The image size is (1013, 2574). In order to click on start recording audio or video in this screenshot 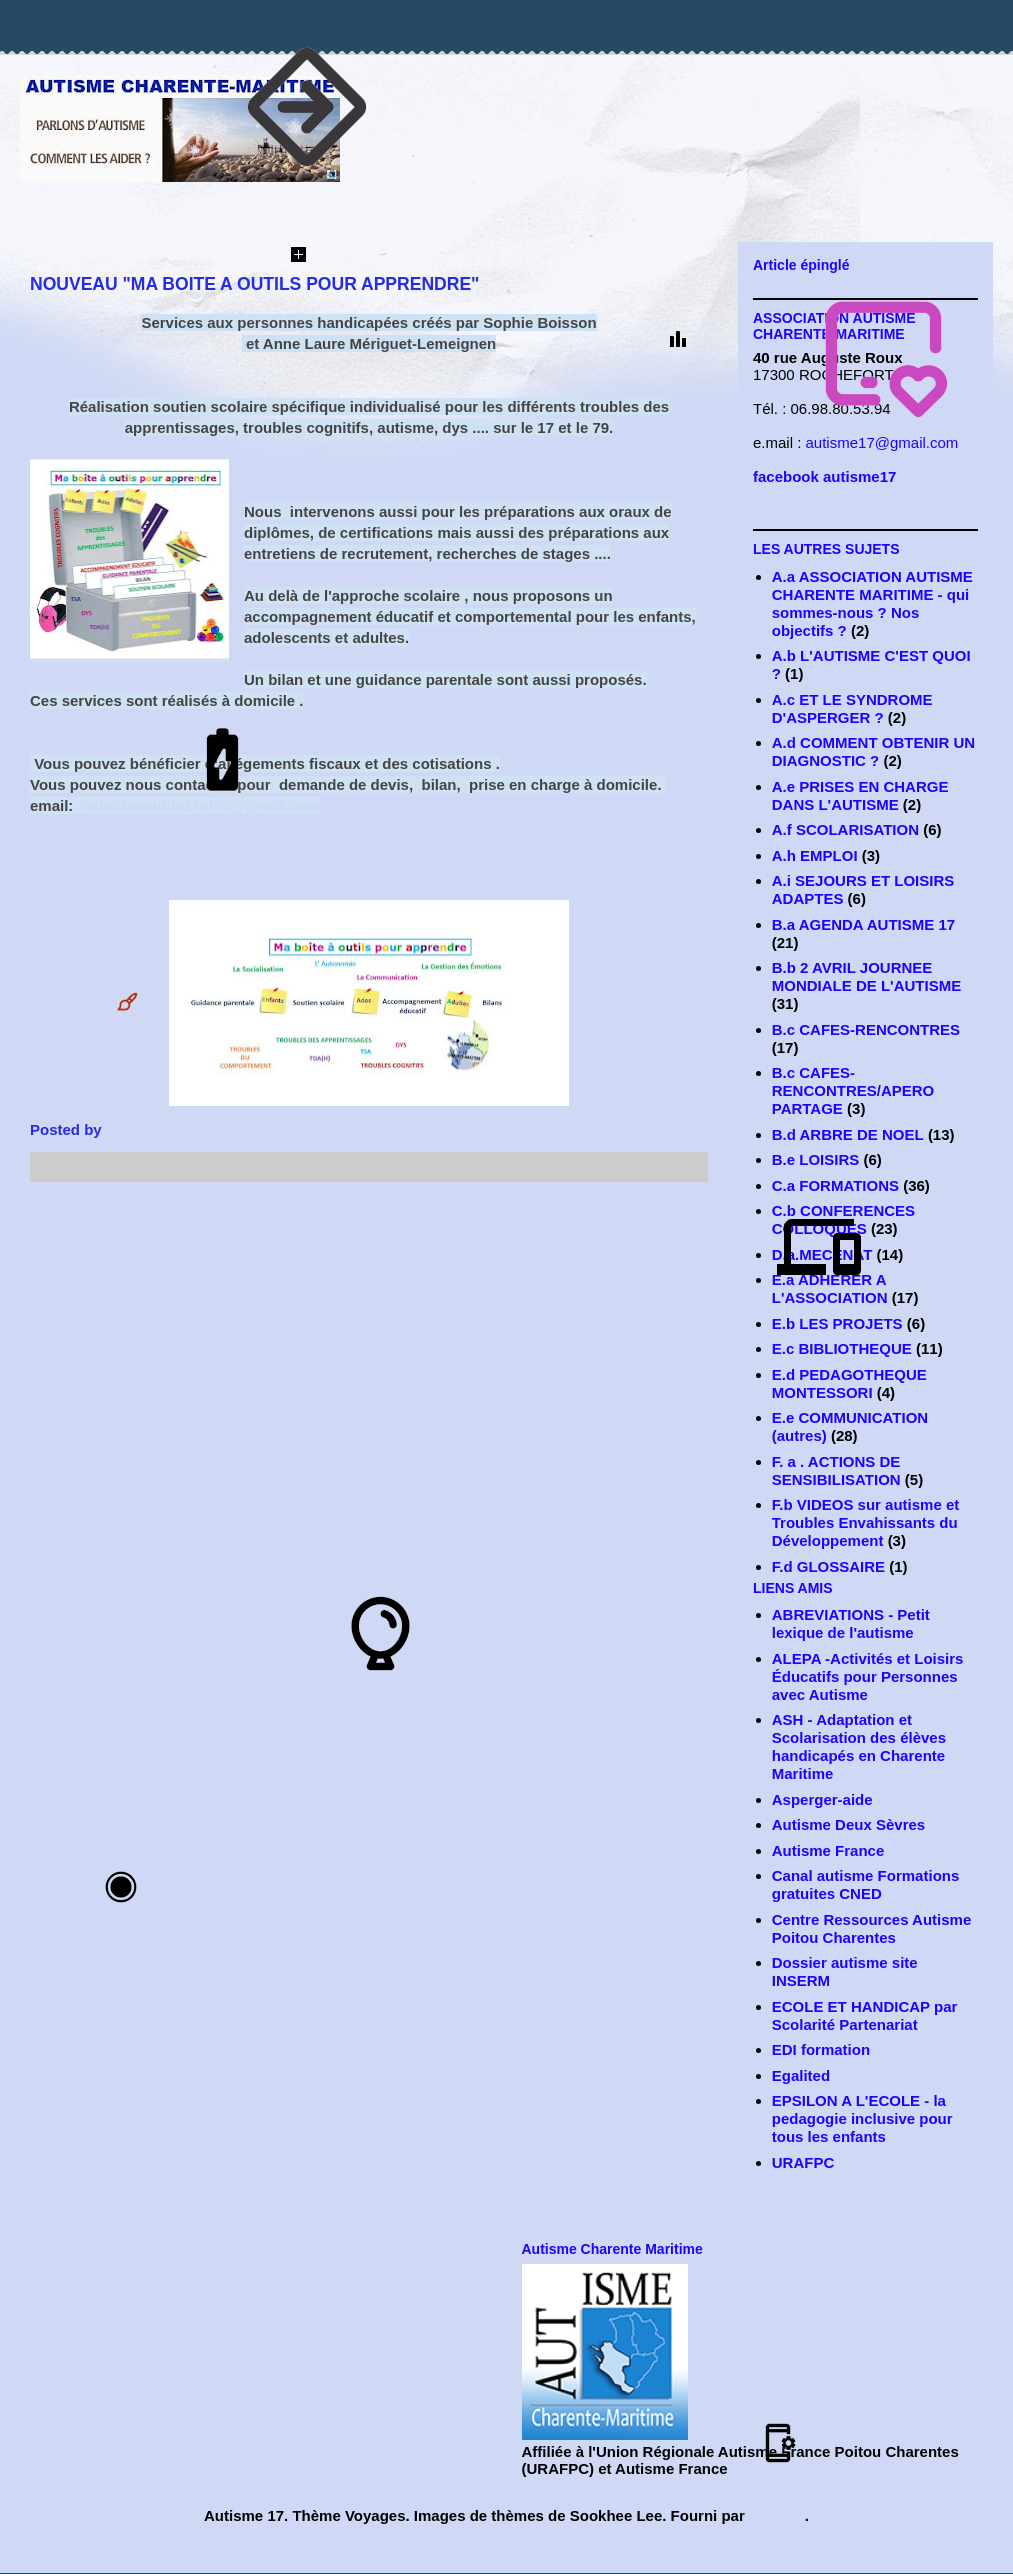, I will do `click(121, 1887)`.